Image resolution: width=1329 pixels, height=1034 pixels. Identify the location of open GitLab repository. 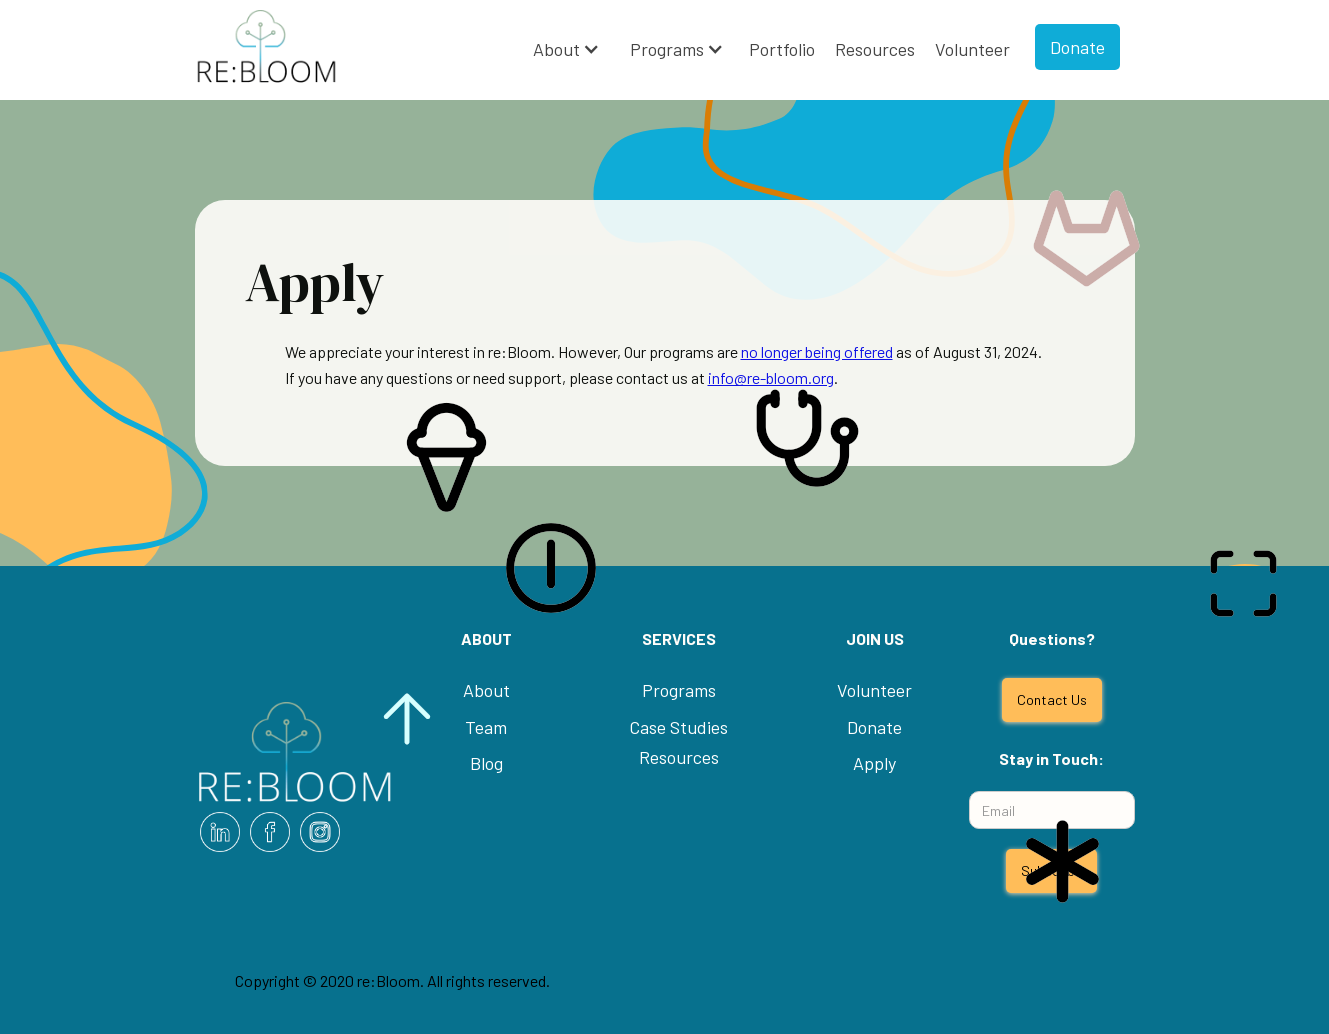
(1086, 238).